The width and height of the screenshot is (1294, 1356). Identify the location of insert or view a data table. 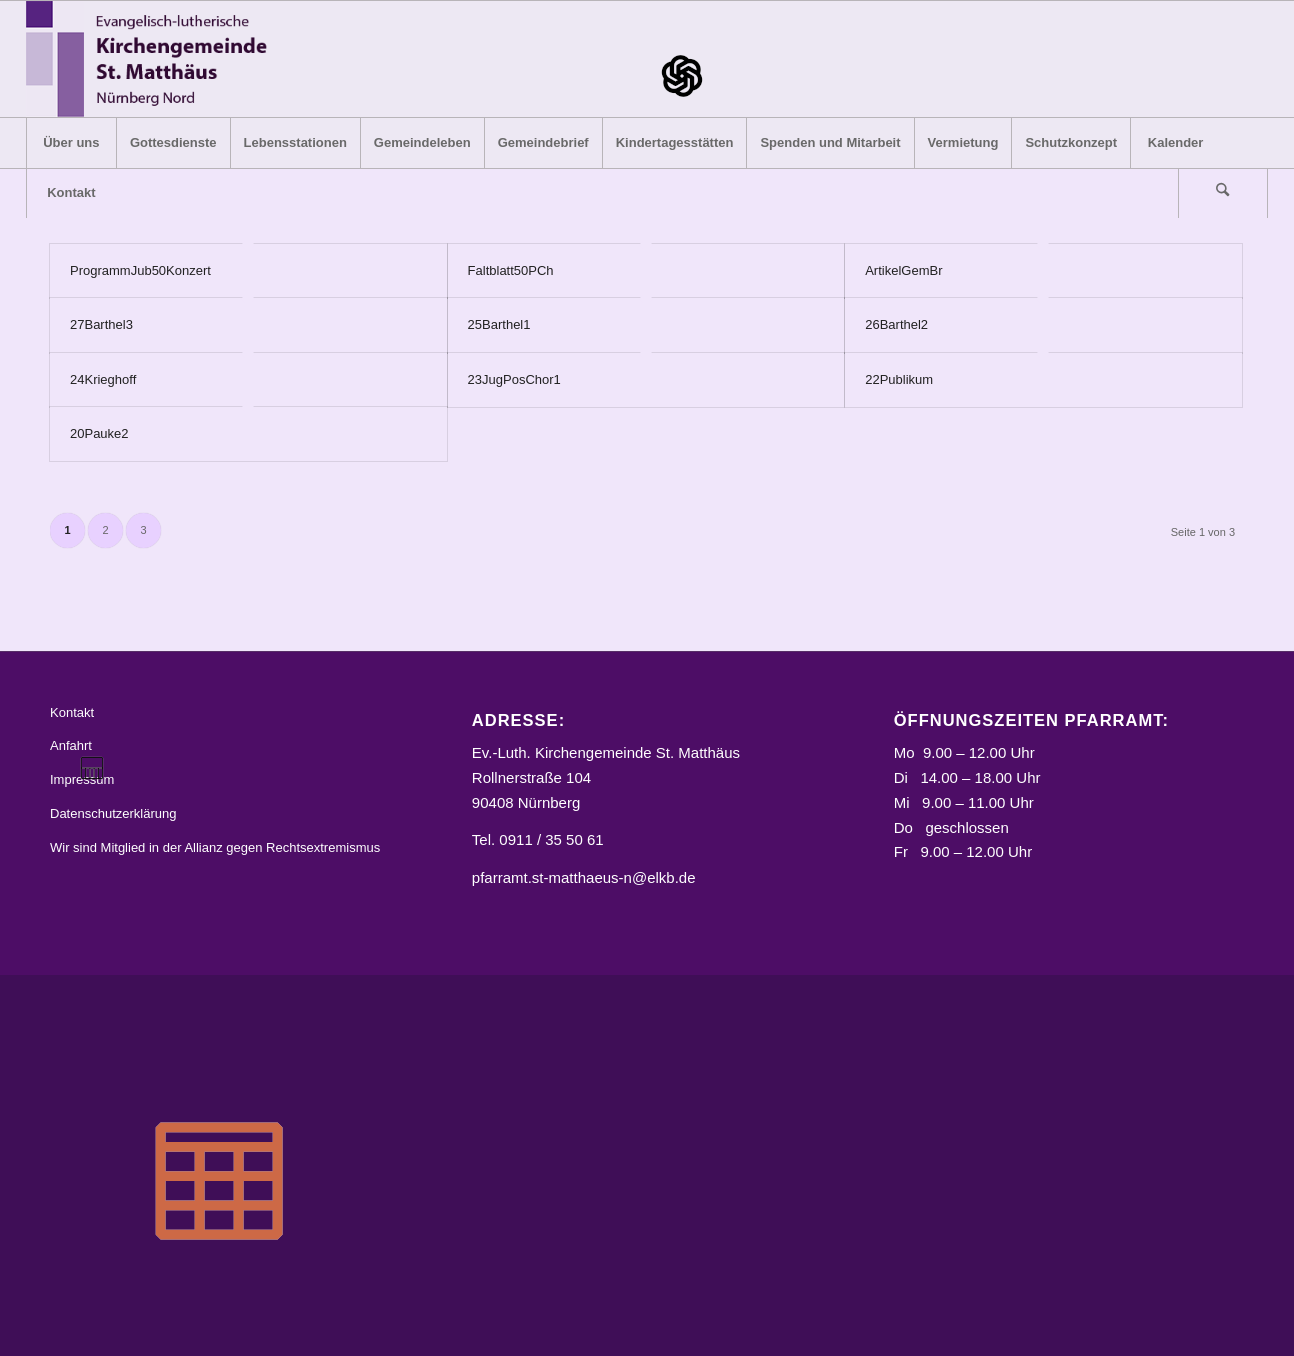
(224, 1181).